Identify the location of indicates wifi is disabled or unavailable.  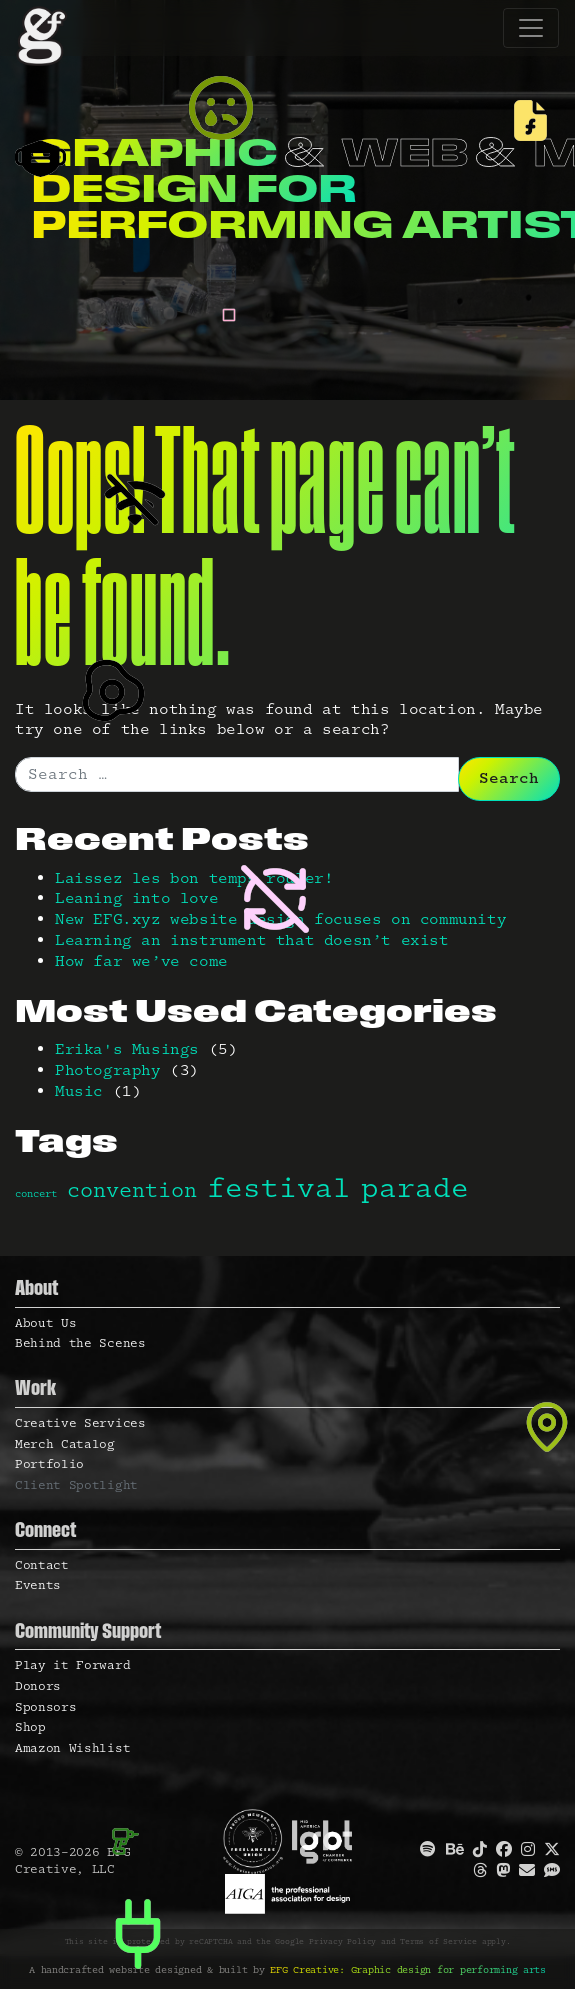
(135, 503).